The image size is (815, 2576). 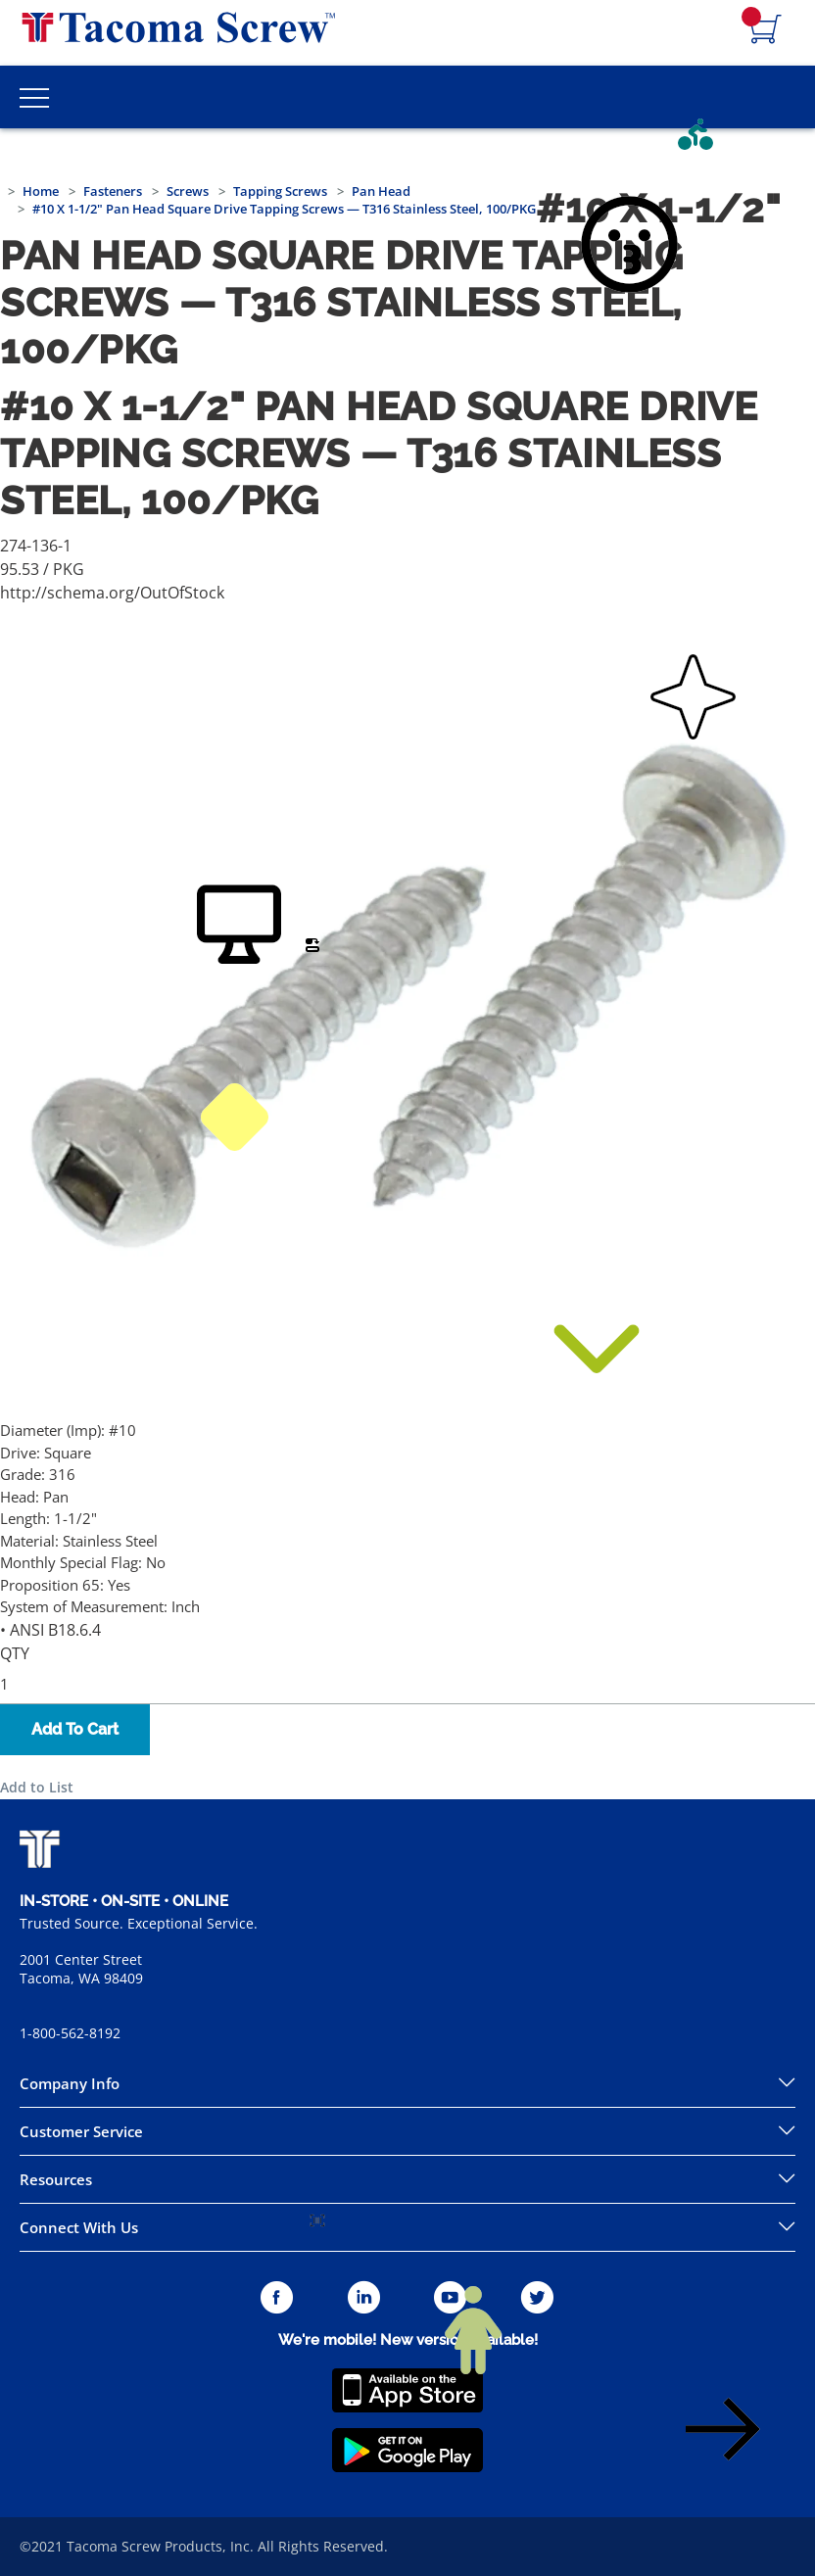 What do you see at coordinates (234, 1117) in the screenshot?
I see `indicates a diamond or rotated square marker` at bounding box center [234, 1117].